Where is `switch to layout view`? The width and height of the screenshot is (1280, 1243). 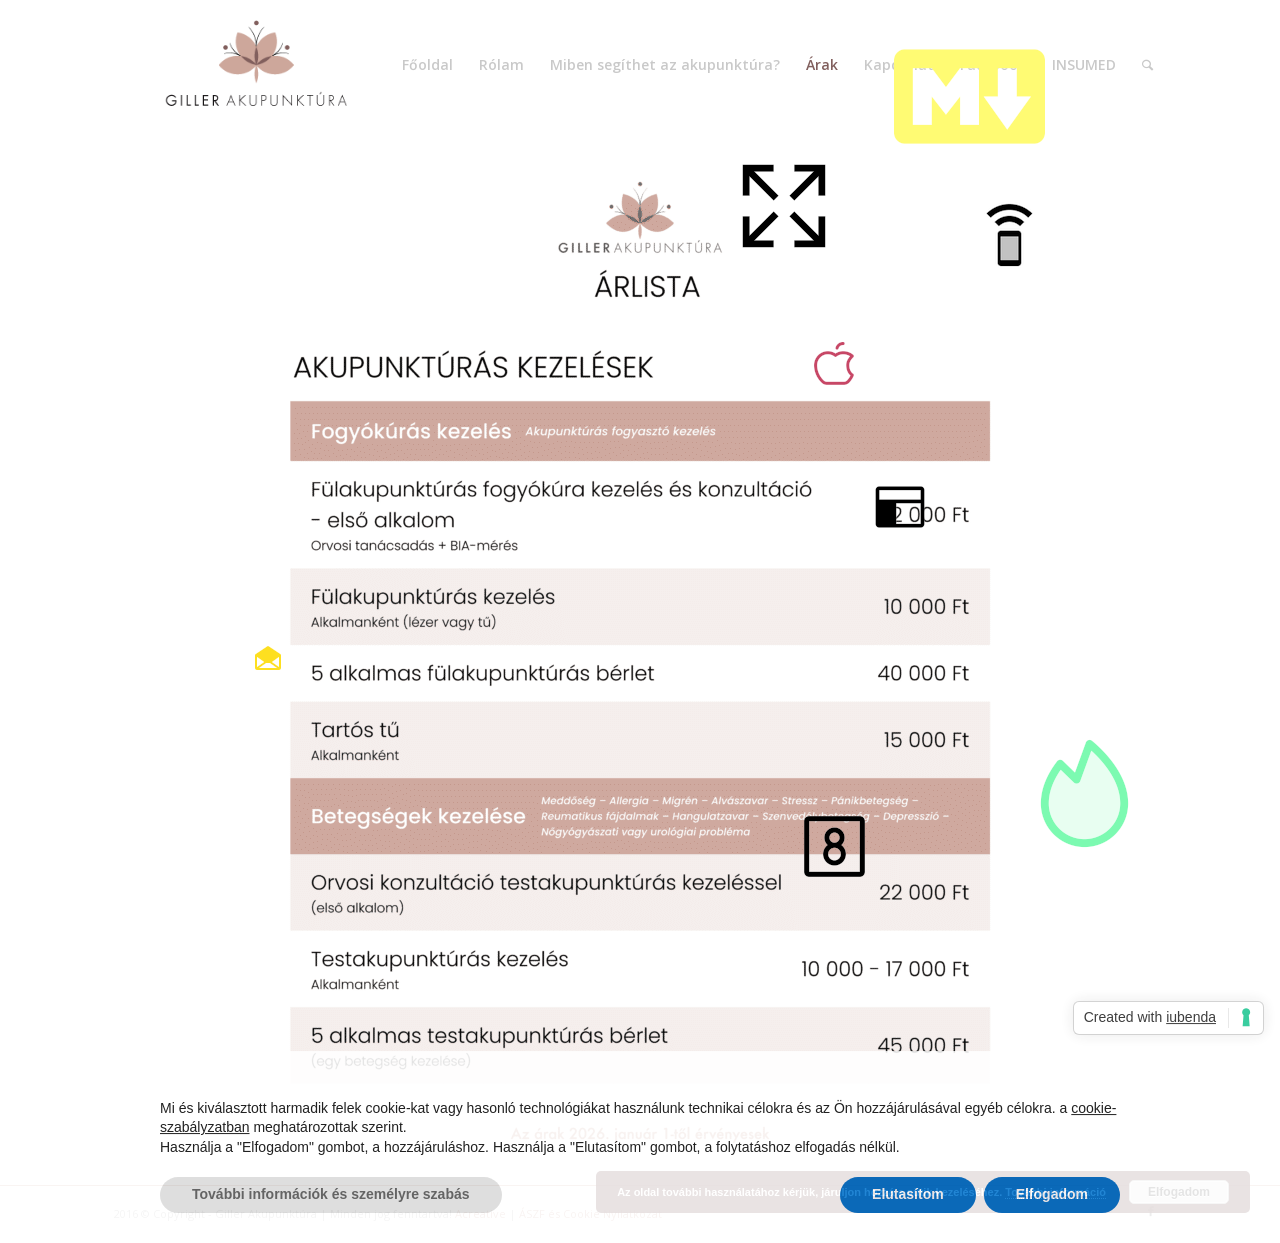 switch to layout view is located at coordinates (900, 507).